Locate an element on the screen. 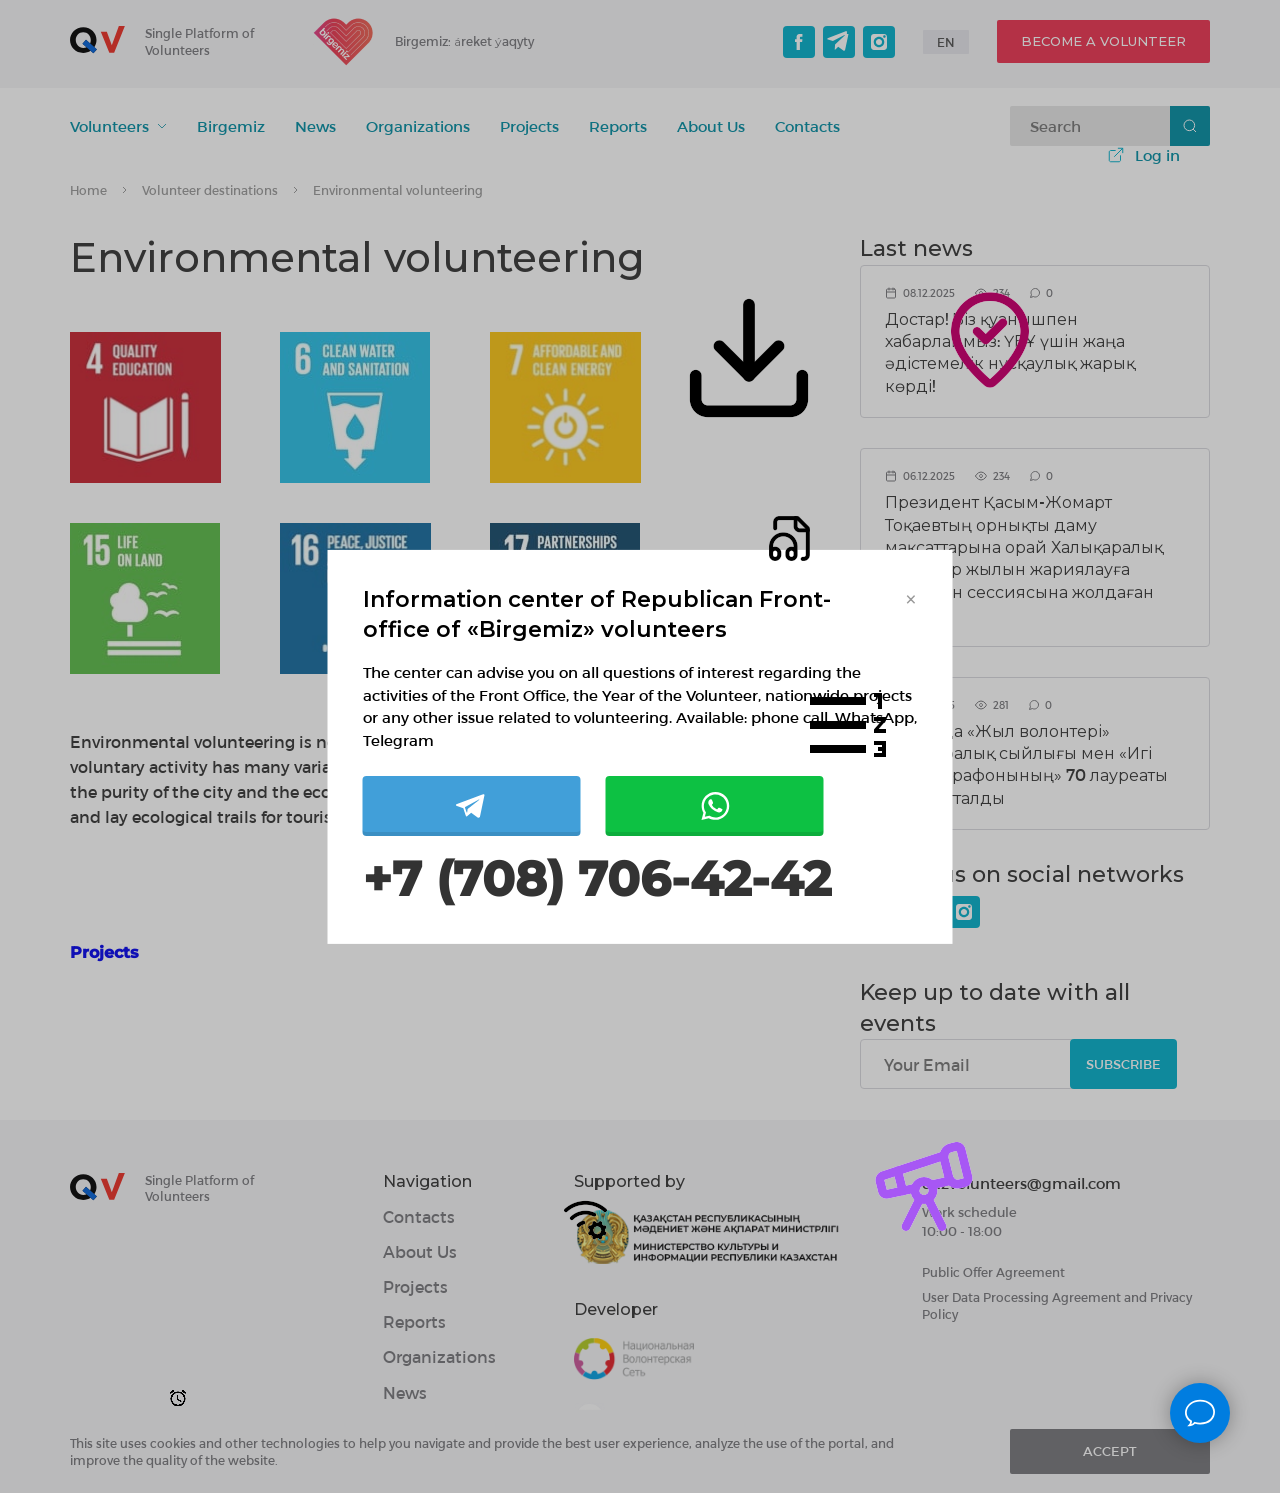 The width and height of the screenshot is (1280, 1493). confirmed or verified location is located at coordinates (990, 340).